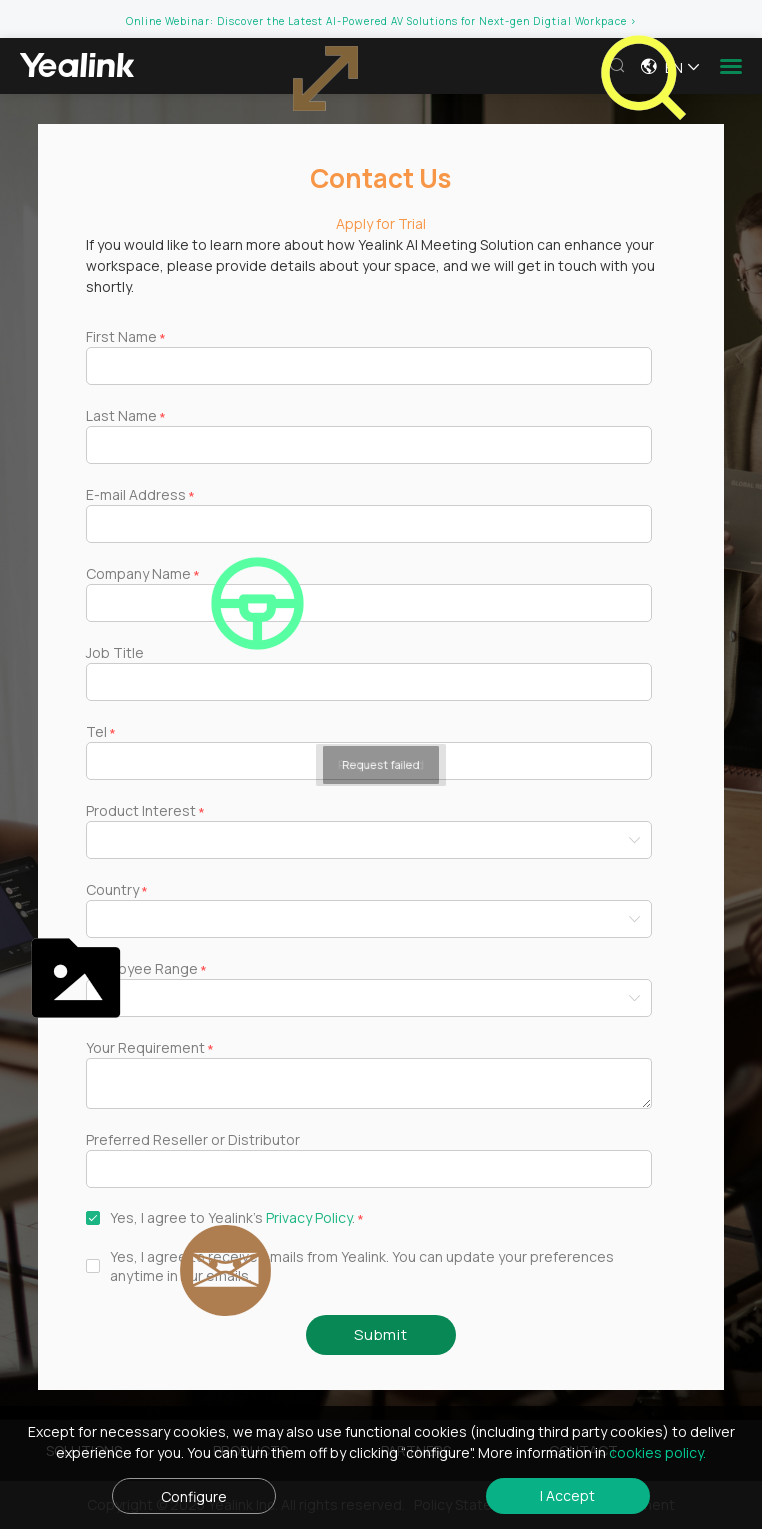 This screenshot has height=1529, width=762. What do you see at coordinates (257, 603) in the screenshot?
I see `access driving or navigation mode` at bounding box center [257, 603].